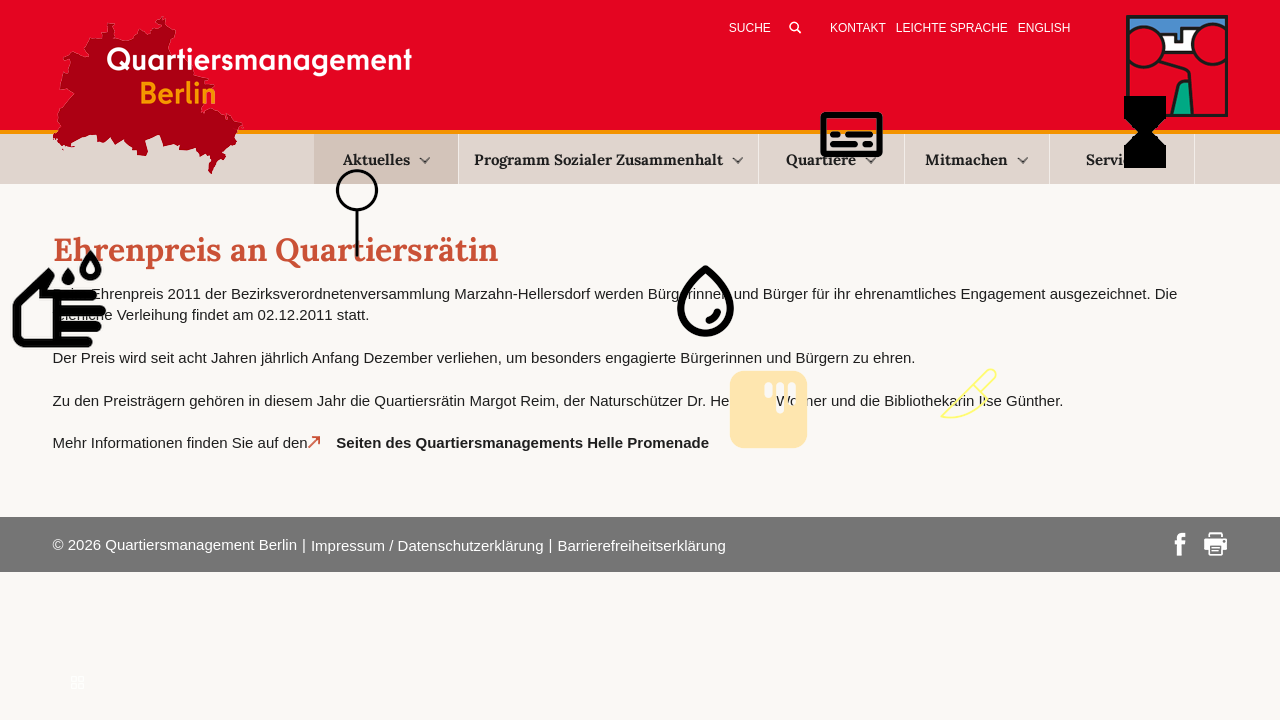 This screenshot has height=720, width=1280. I want to click on wash your hands reminder, so click(61, 298).